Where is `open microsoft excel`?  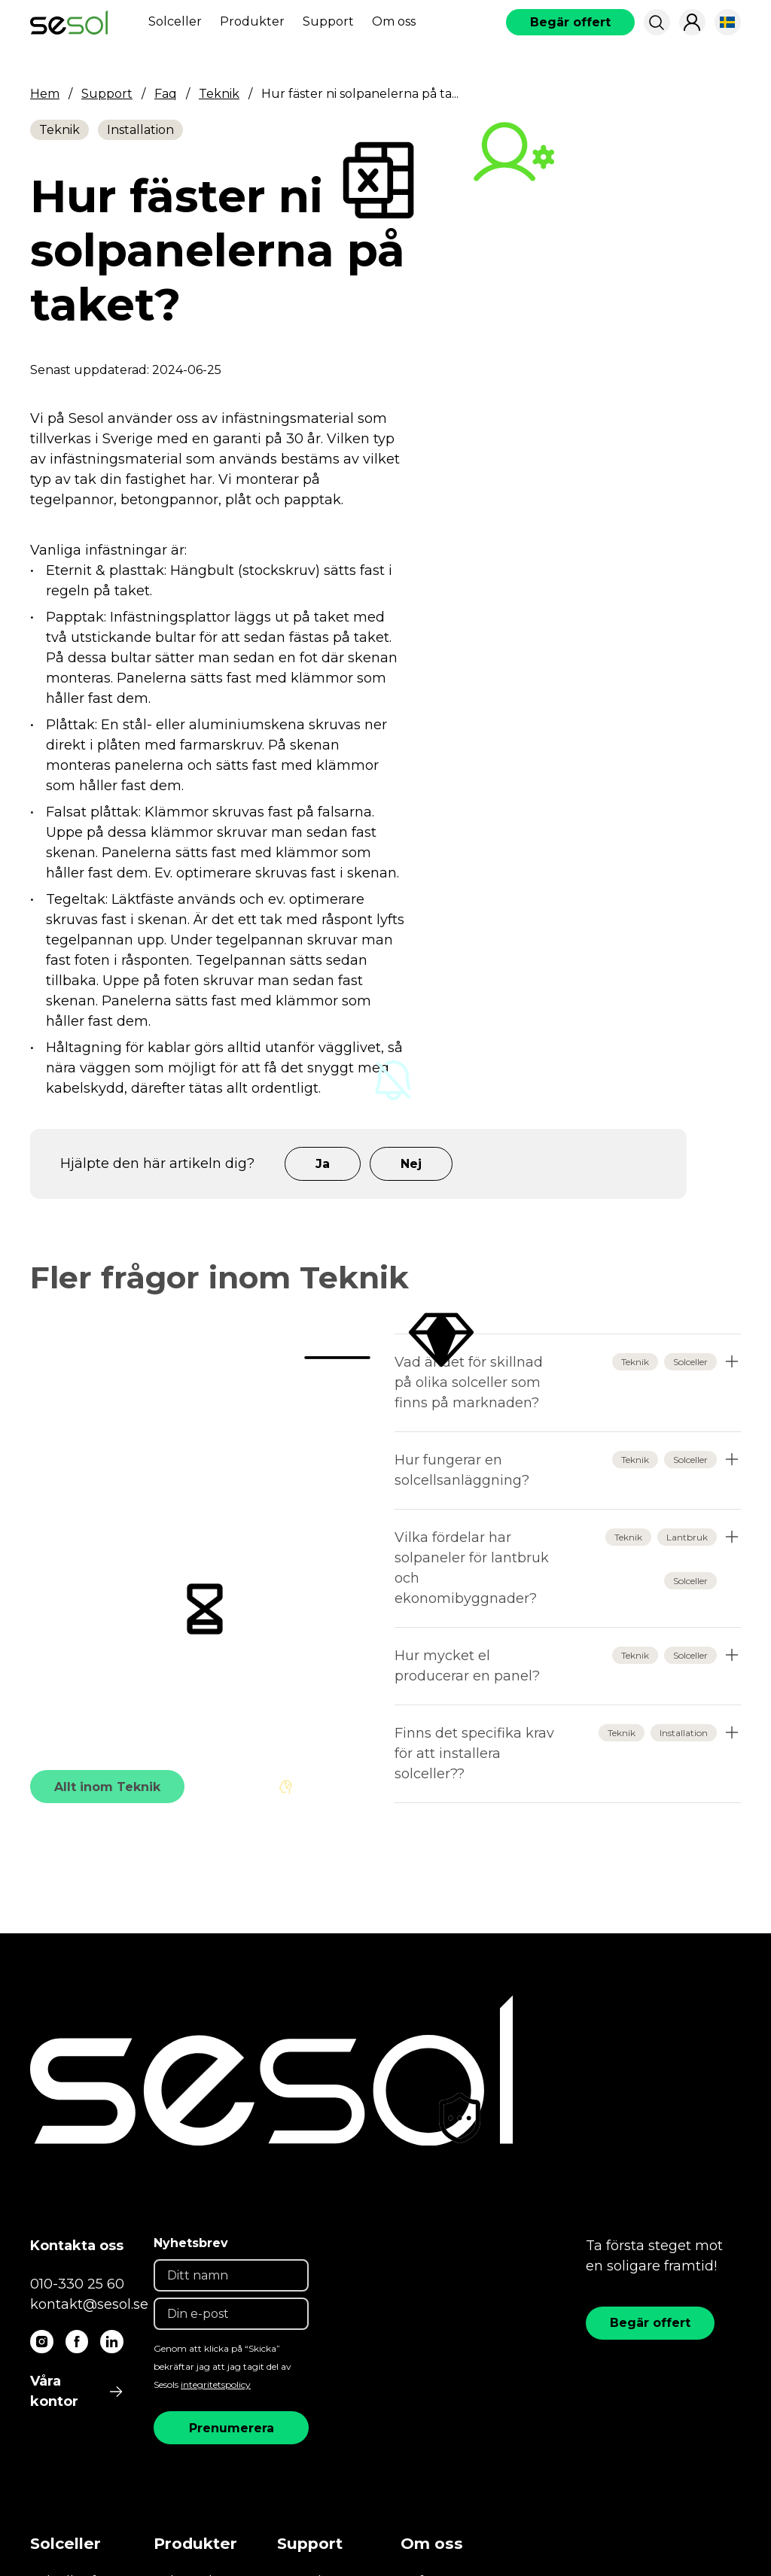
open microsoft excel is located at coordinates (381, 180).